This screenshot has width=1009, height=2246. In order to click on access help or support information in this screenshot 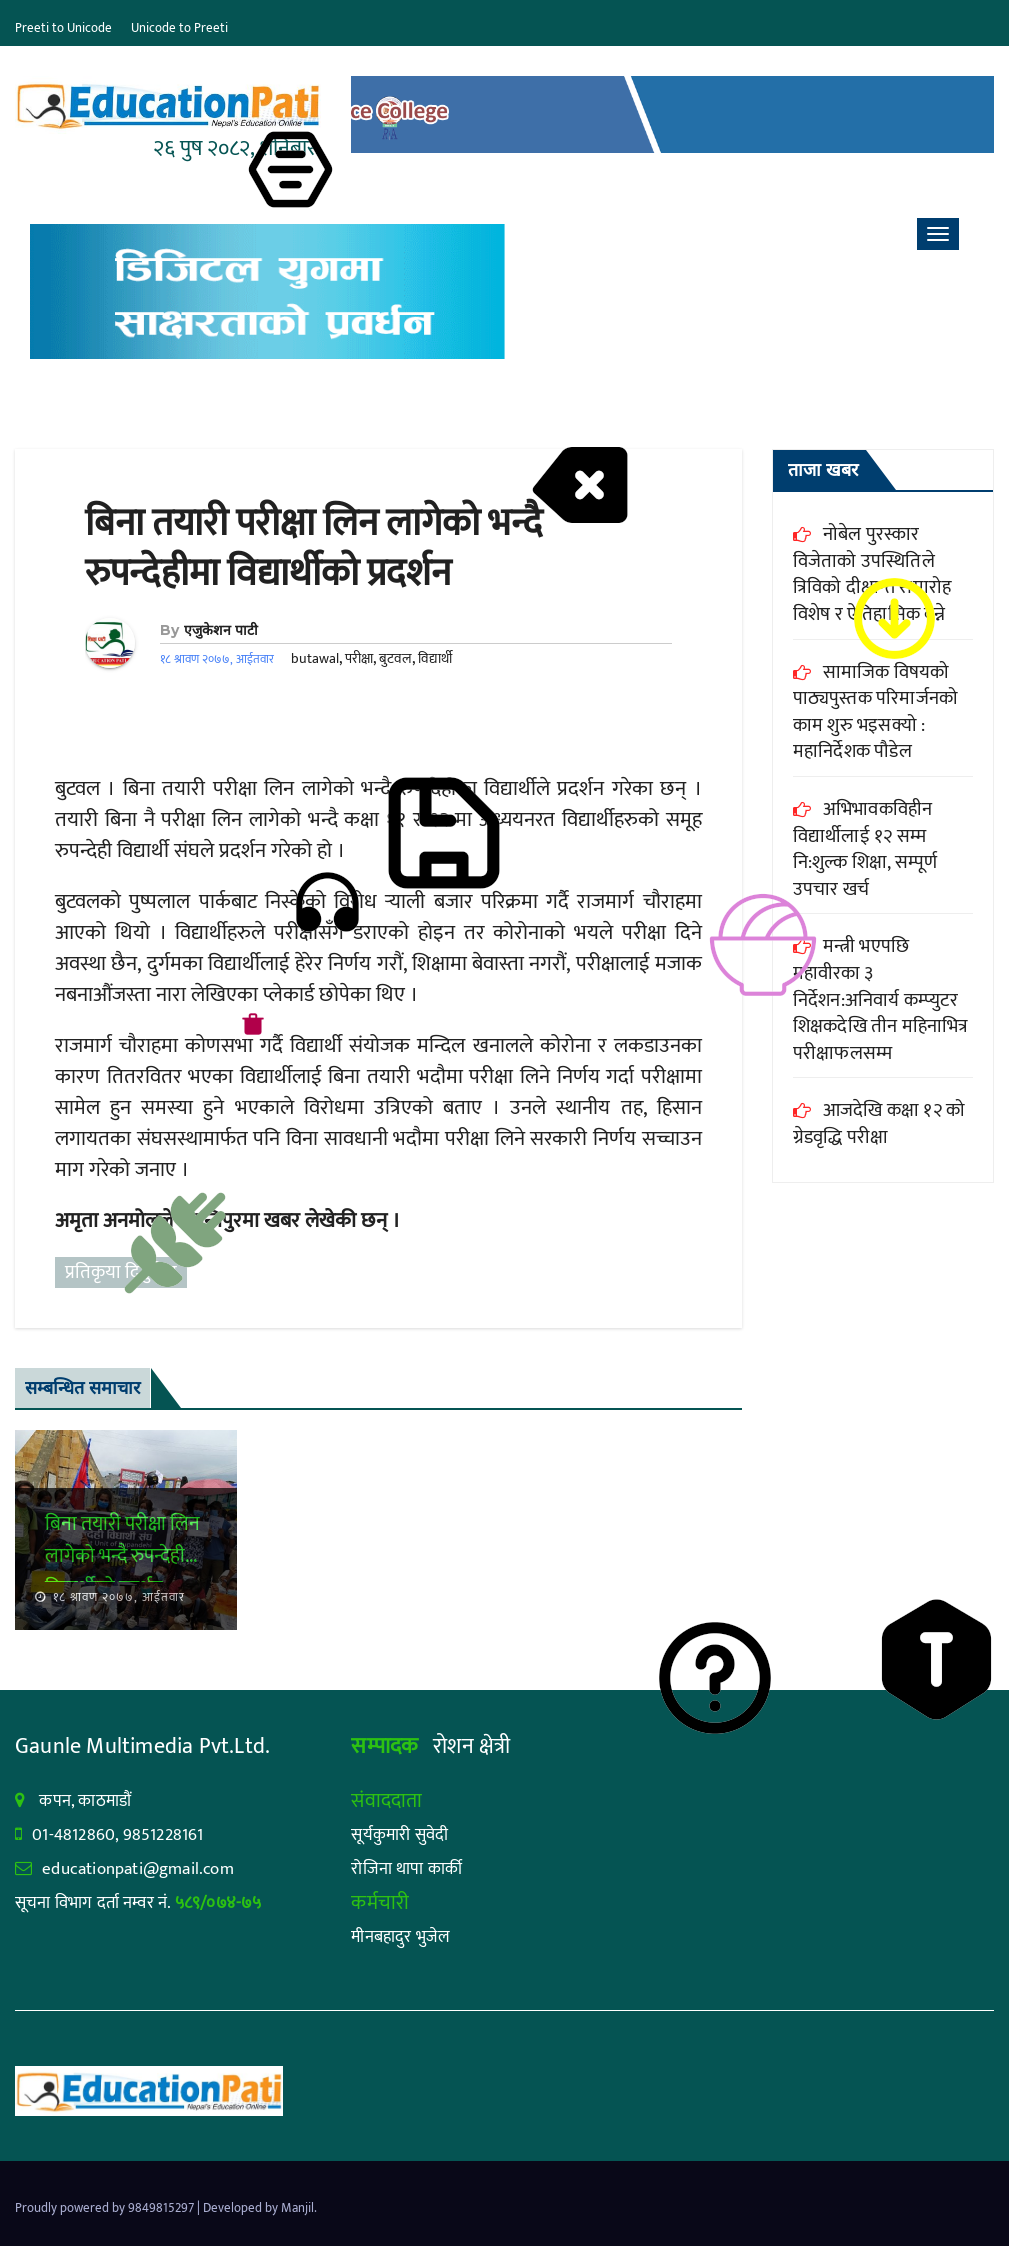, I will do `click(715, 1678)`.